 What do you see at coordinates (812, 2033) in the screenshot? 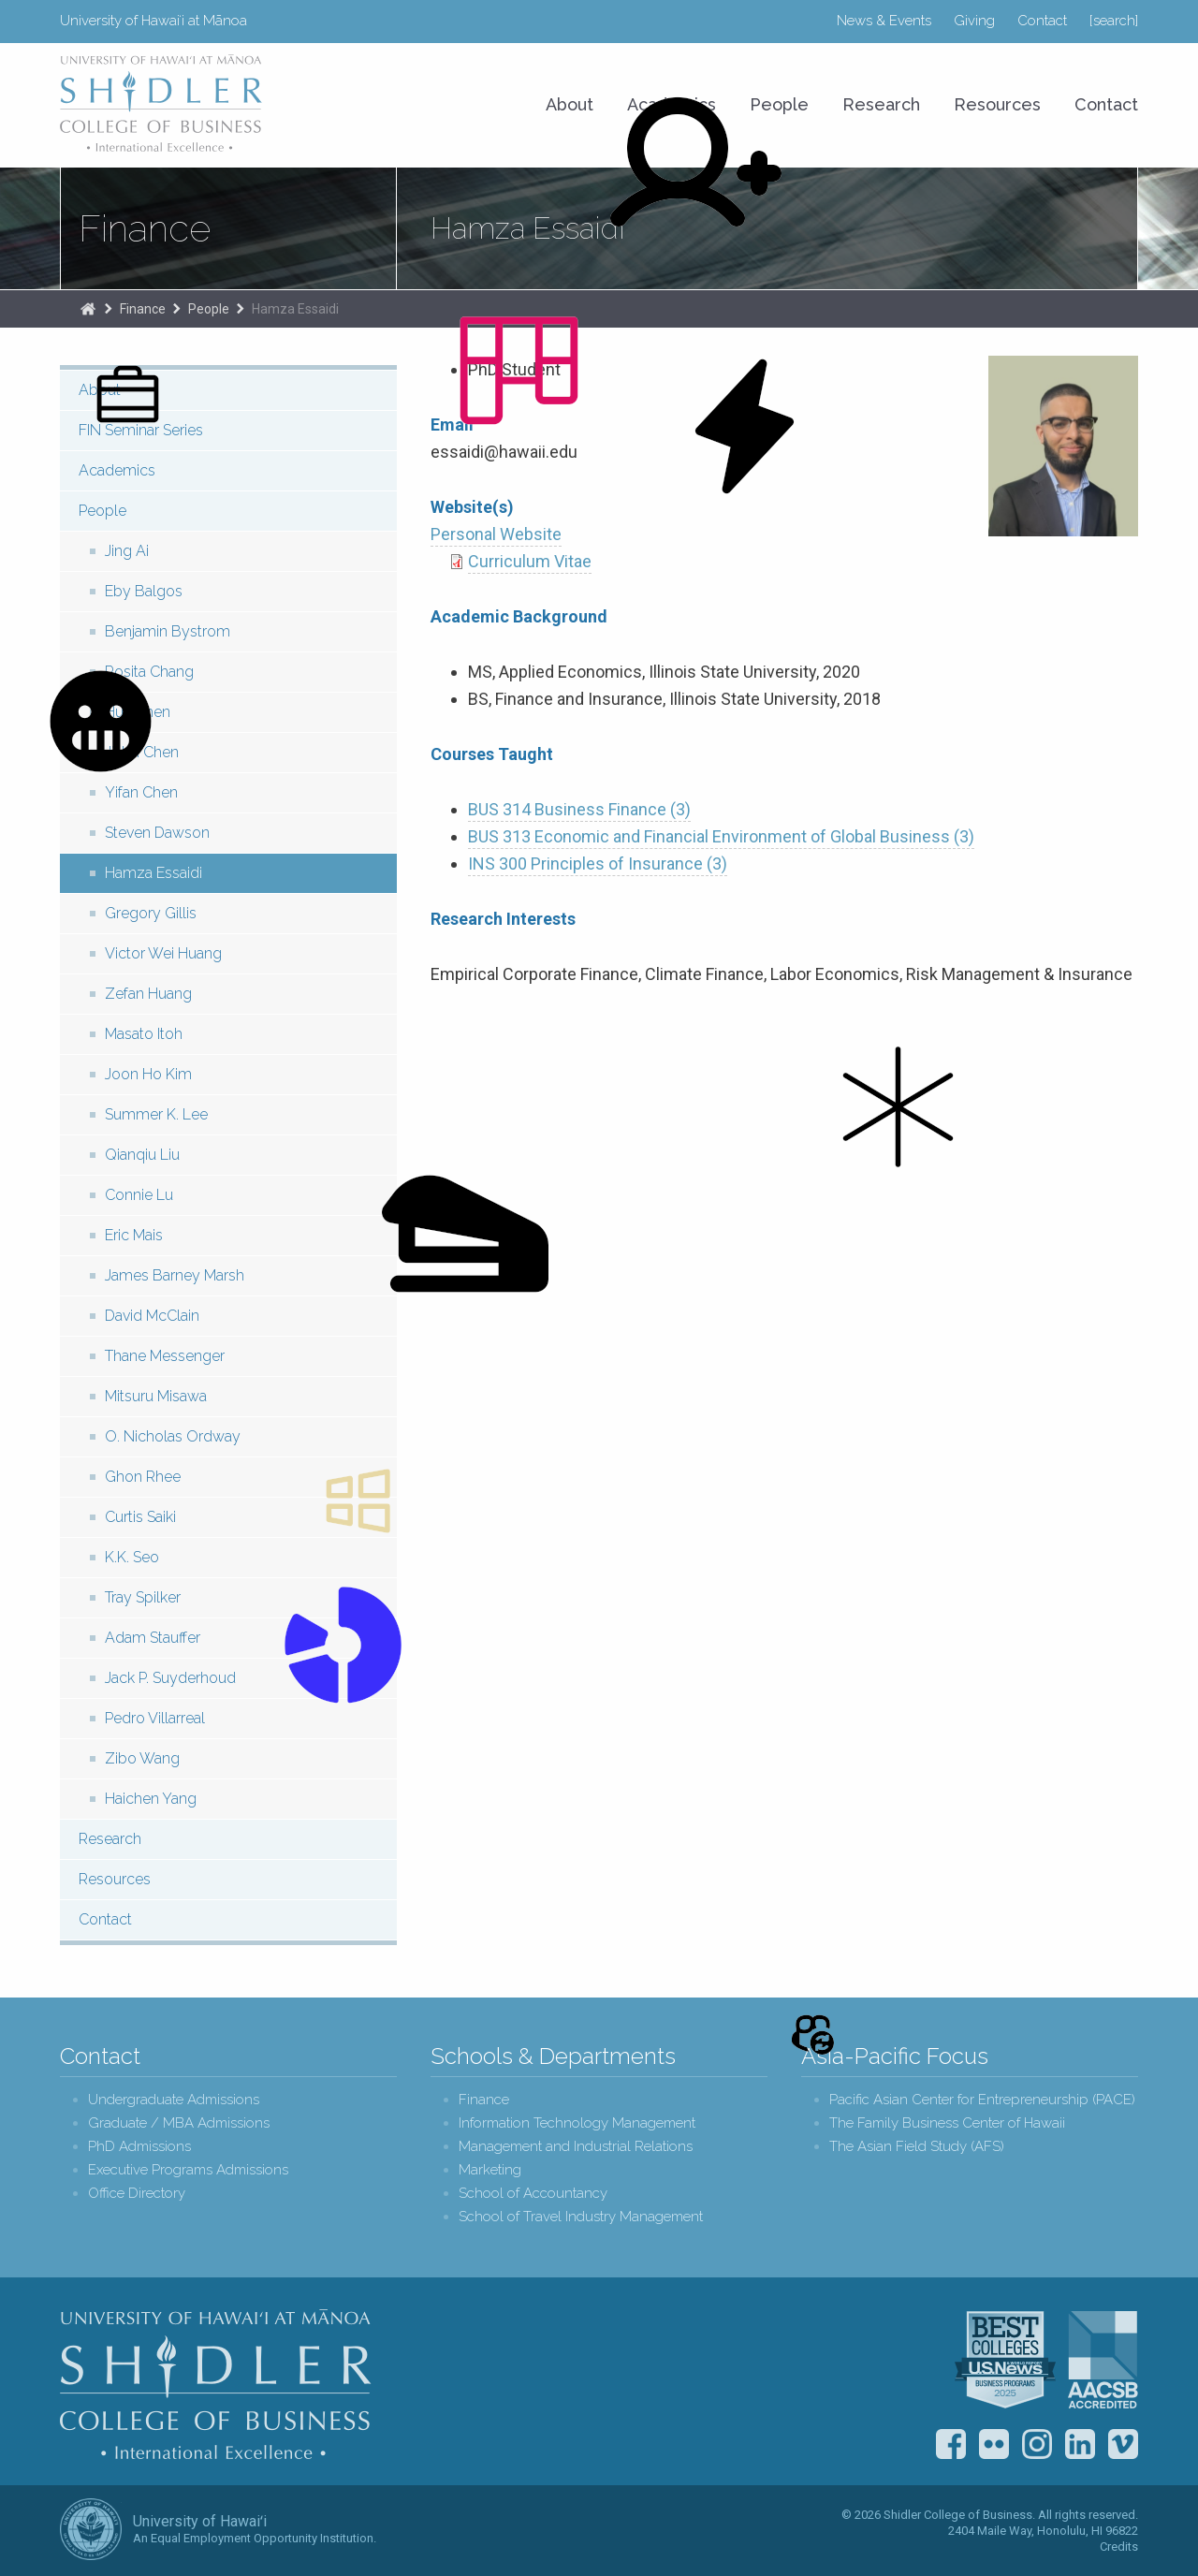
I see `copilot is processing your request` at bounding box center [812, 2033].